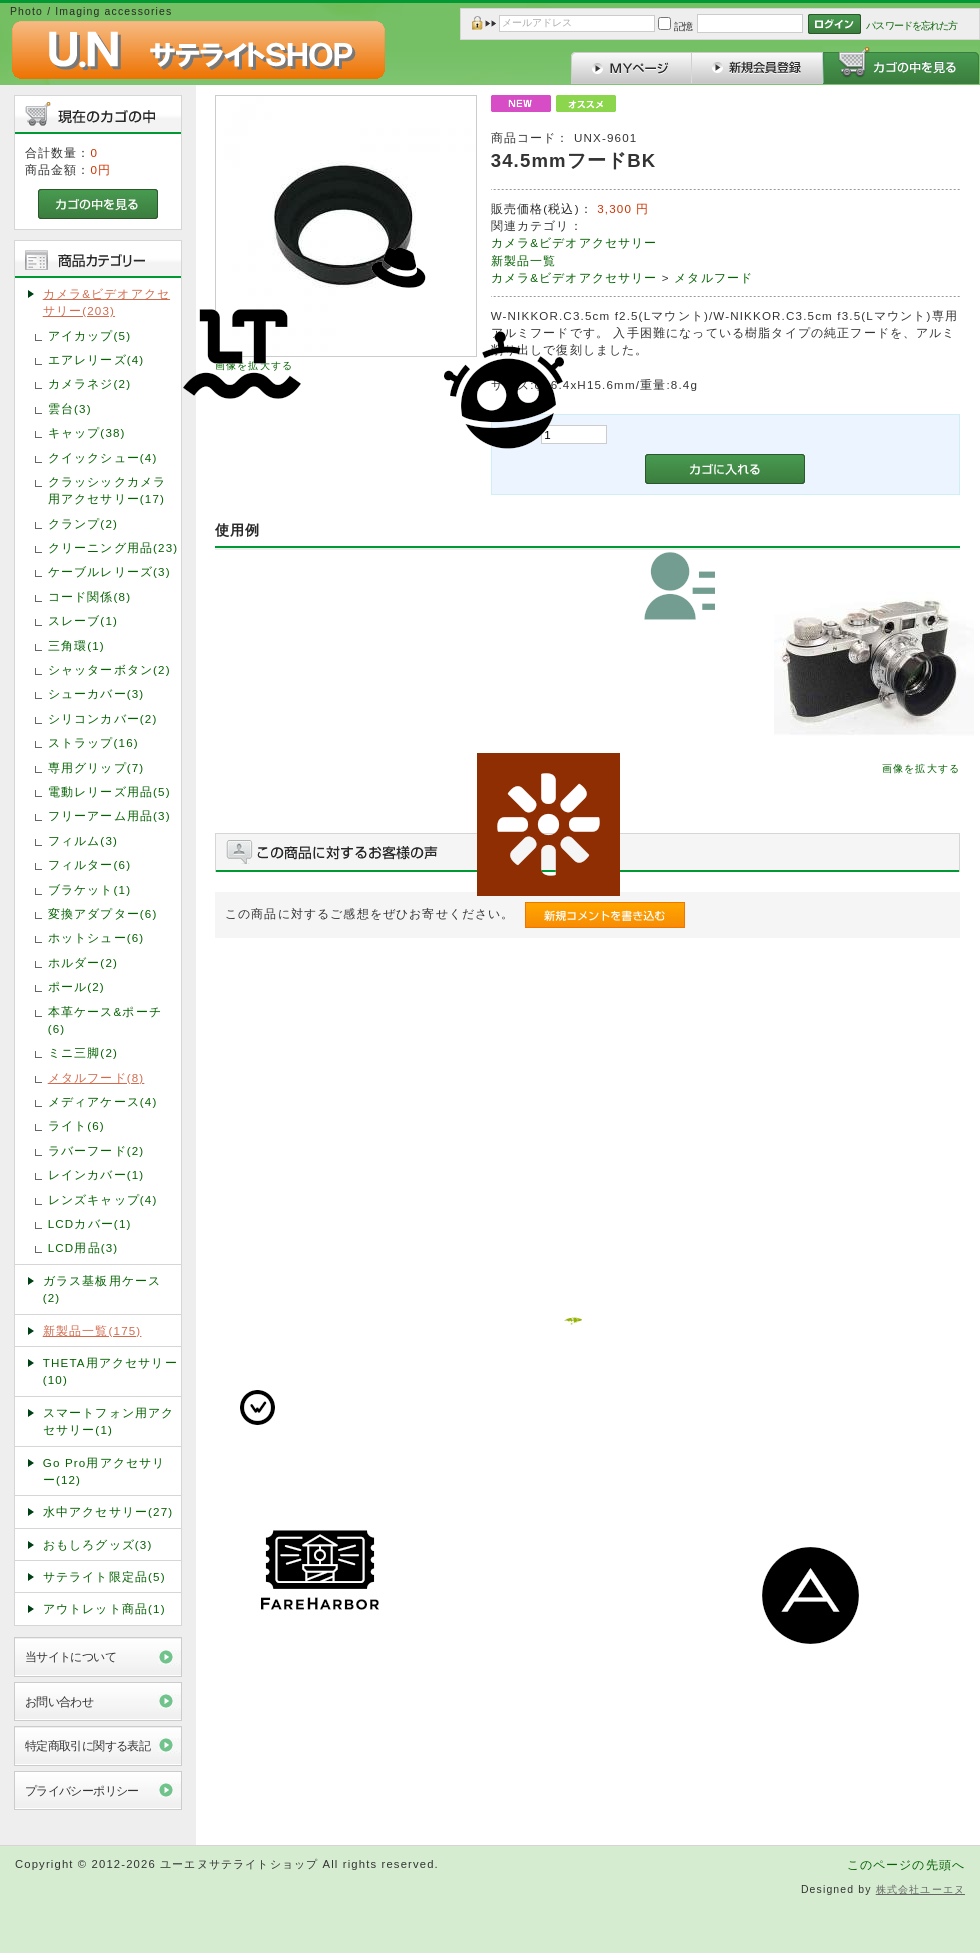 The width and height of the screenshot is (980, 1953). What do you see at coordinates (810, 1595) in the screenshot?
I see `app.net (adn) logo` at bounding box center [810, 1595].